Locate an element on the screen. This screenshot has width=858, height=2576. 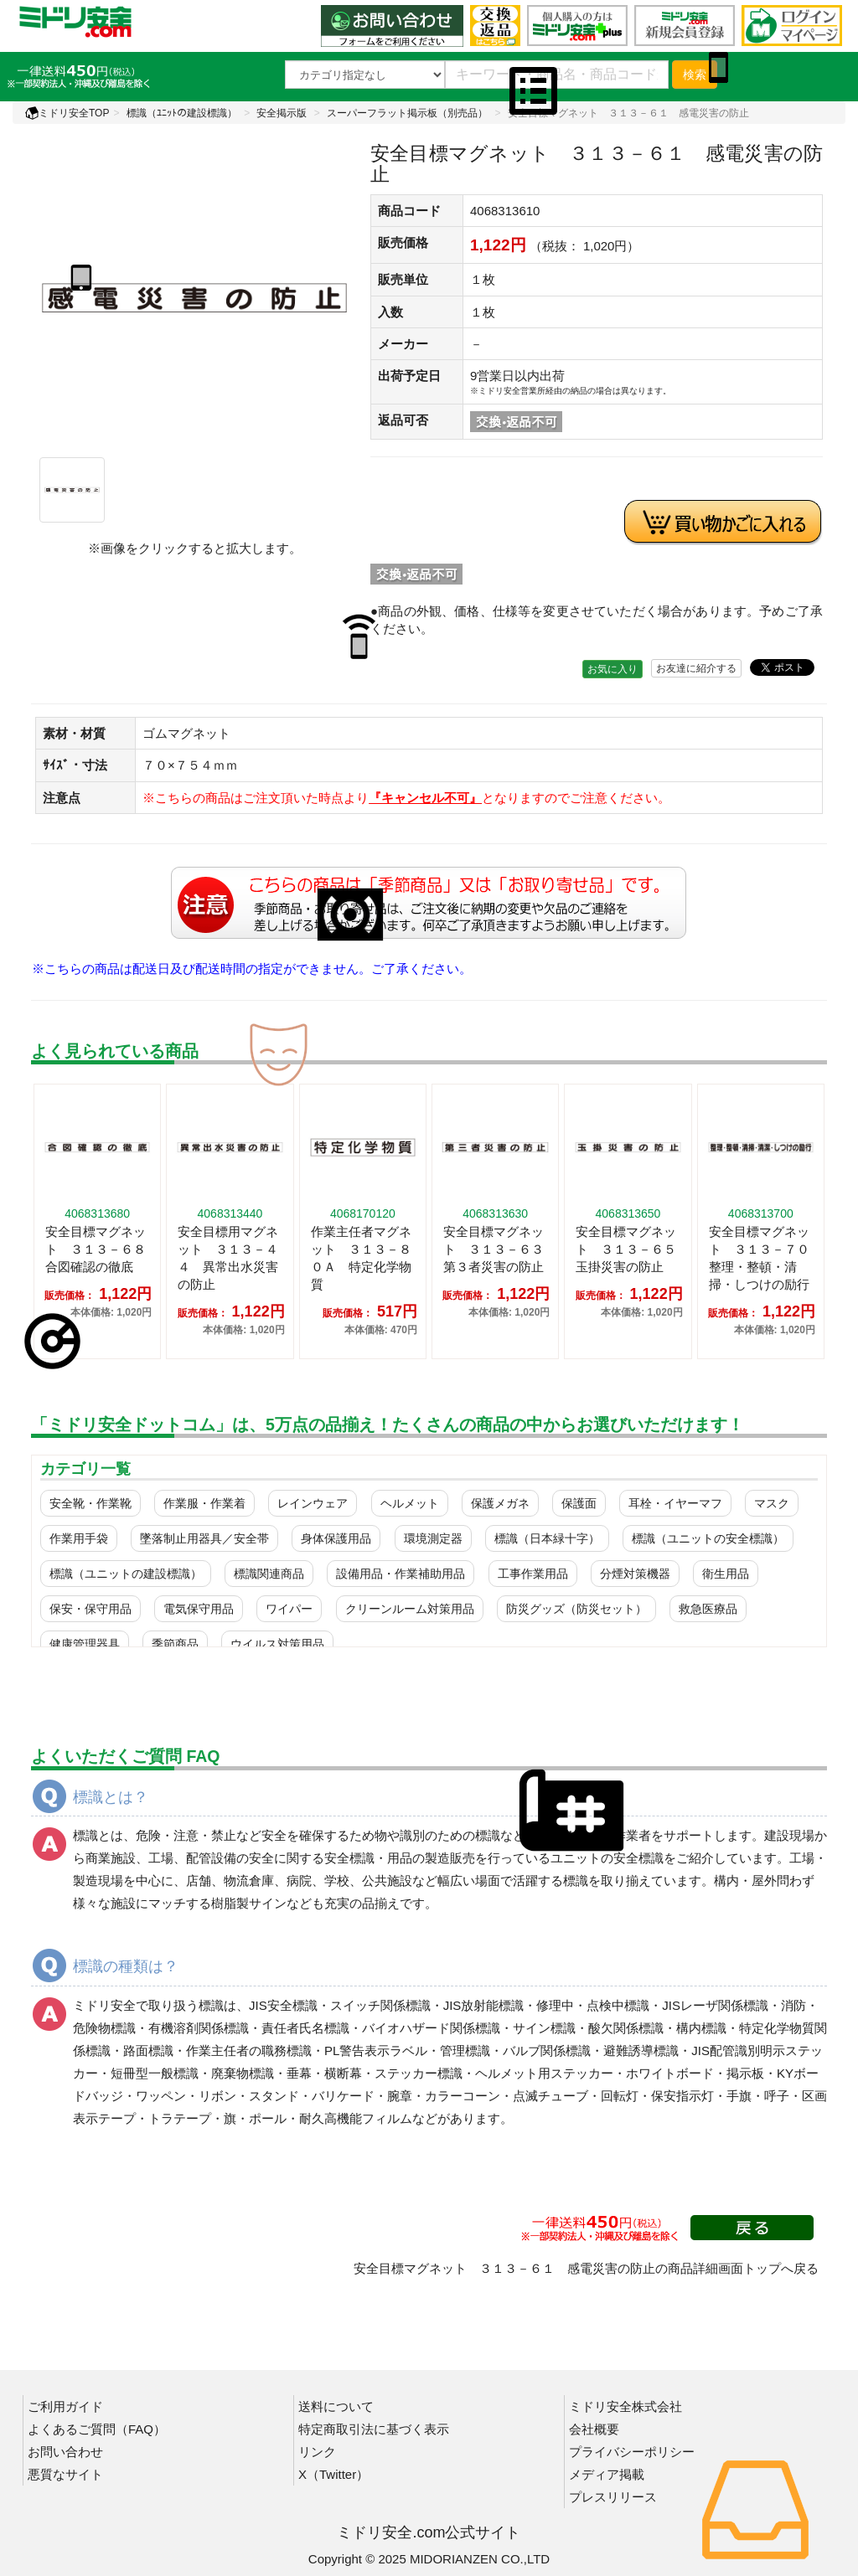
view project blueprints or technical documents is located at coordinates (571, 1814).